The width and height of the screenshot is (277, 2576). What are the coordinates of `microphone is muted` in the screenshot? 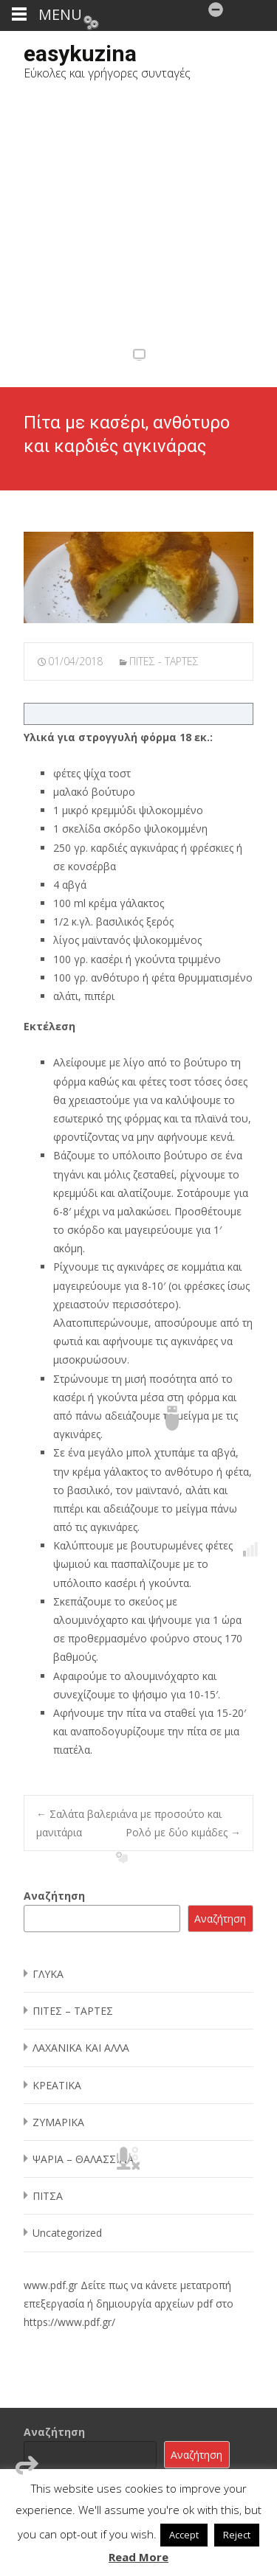 It's located at (127, 2157).